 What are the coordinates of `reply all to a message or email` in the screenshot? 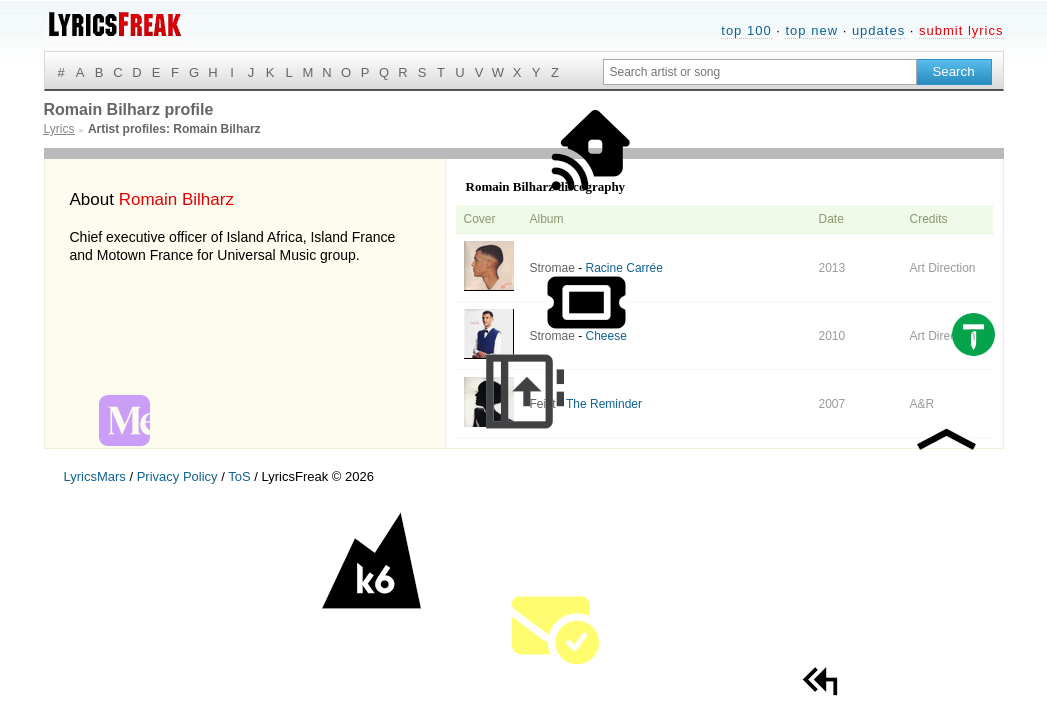 It's located at (821, 681).